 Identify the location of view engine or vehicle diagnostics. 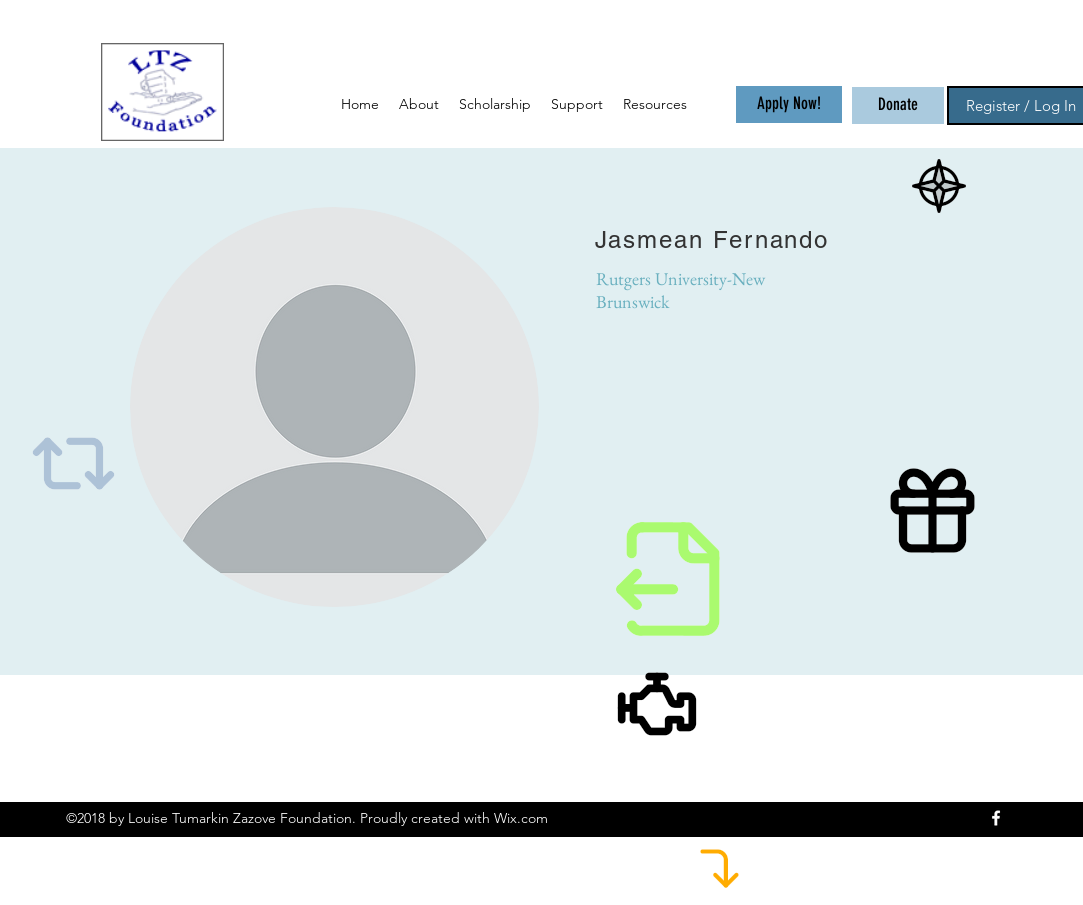
(657, 704).